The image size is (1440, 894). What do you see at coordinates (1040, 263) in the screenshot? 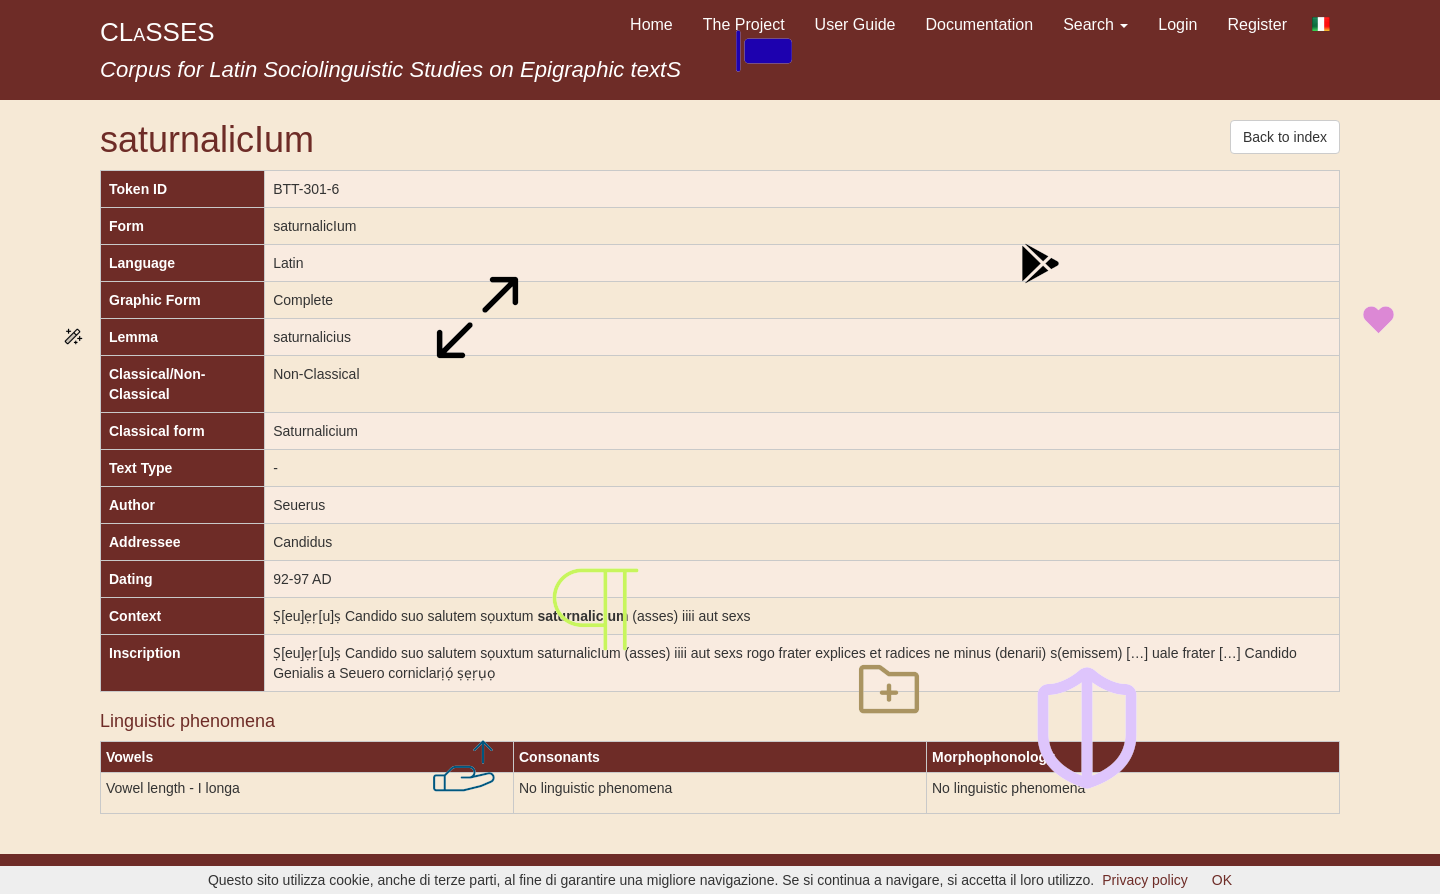
I see `open google play store` at bounding box center [1040, 263].